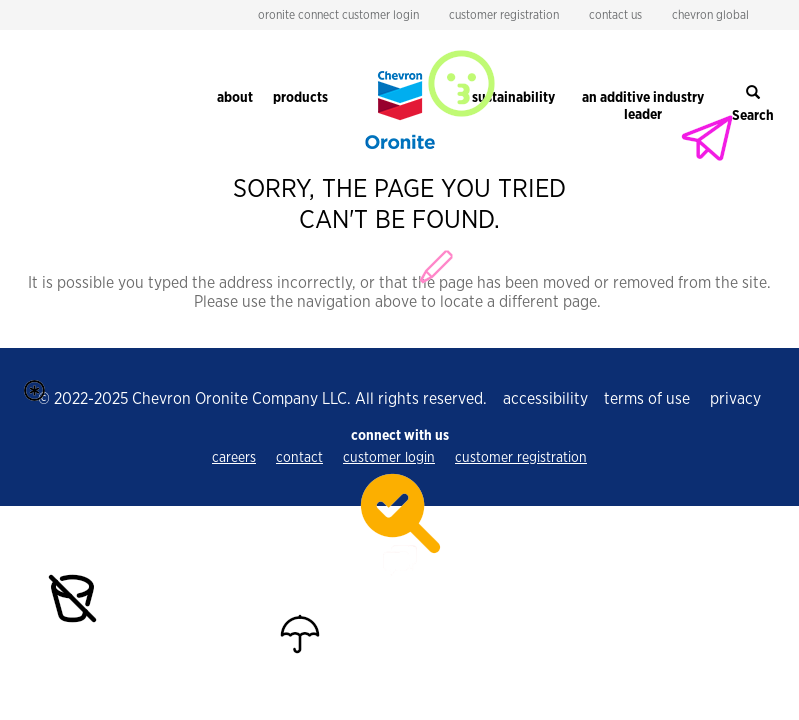  What do you see at coordinates (300, 634) in the screenshot?
I see `view weather protection or rain forecast` at bounding box center [300, 634].